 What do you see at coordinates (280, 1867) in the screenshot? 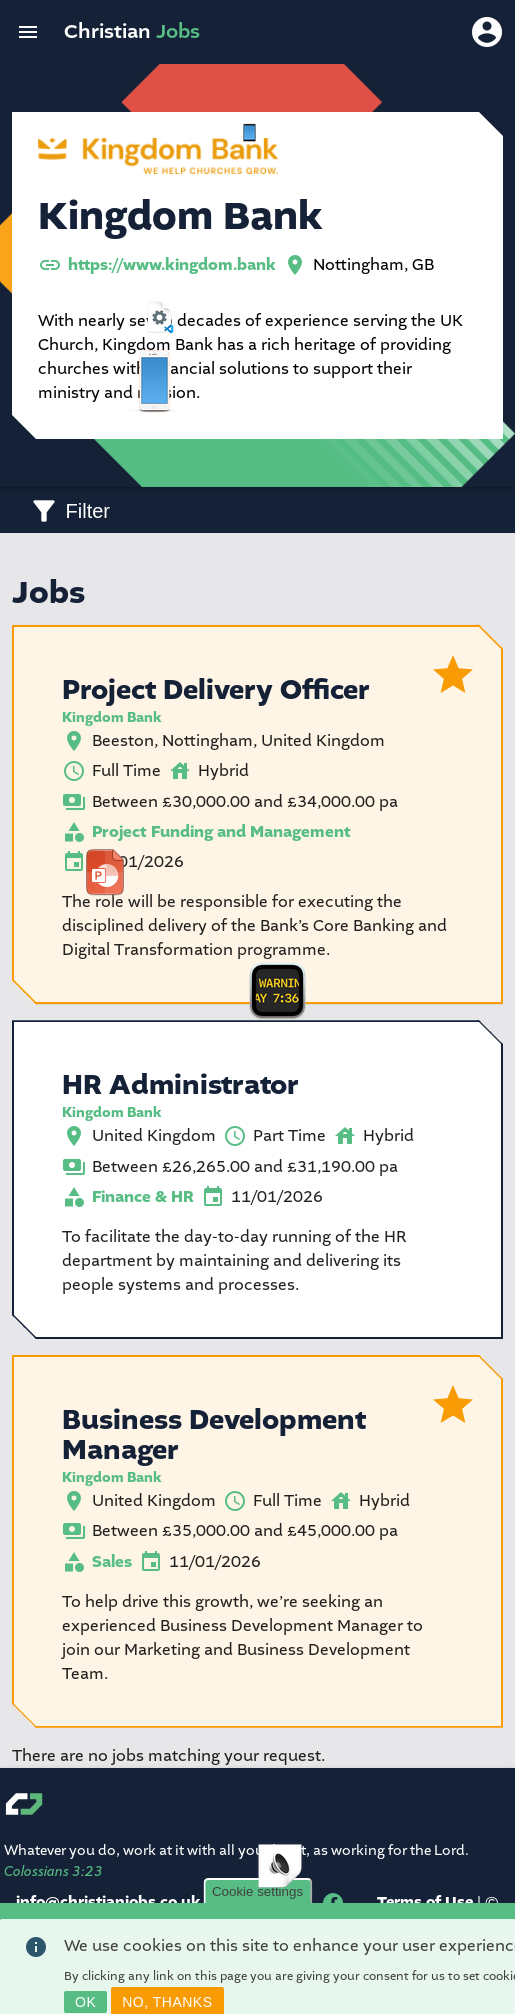
I see `a sound clipping or audio snippet file` at bounding box center [280, 1867].